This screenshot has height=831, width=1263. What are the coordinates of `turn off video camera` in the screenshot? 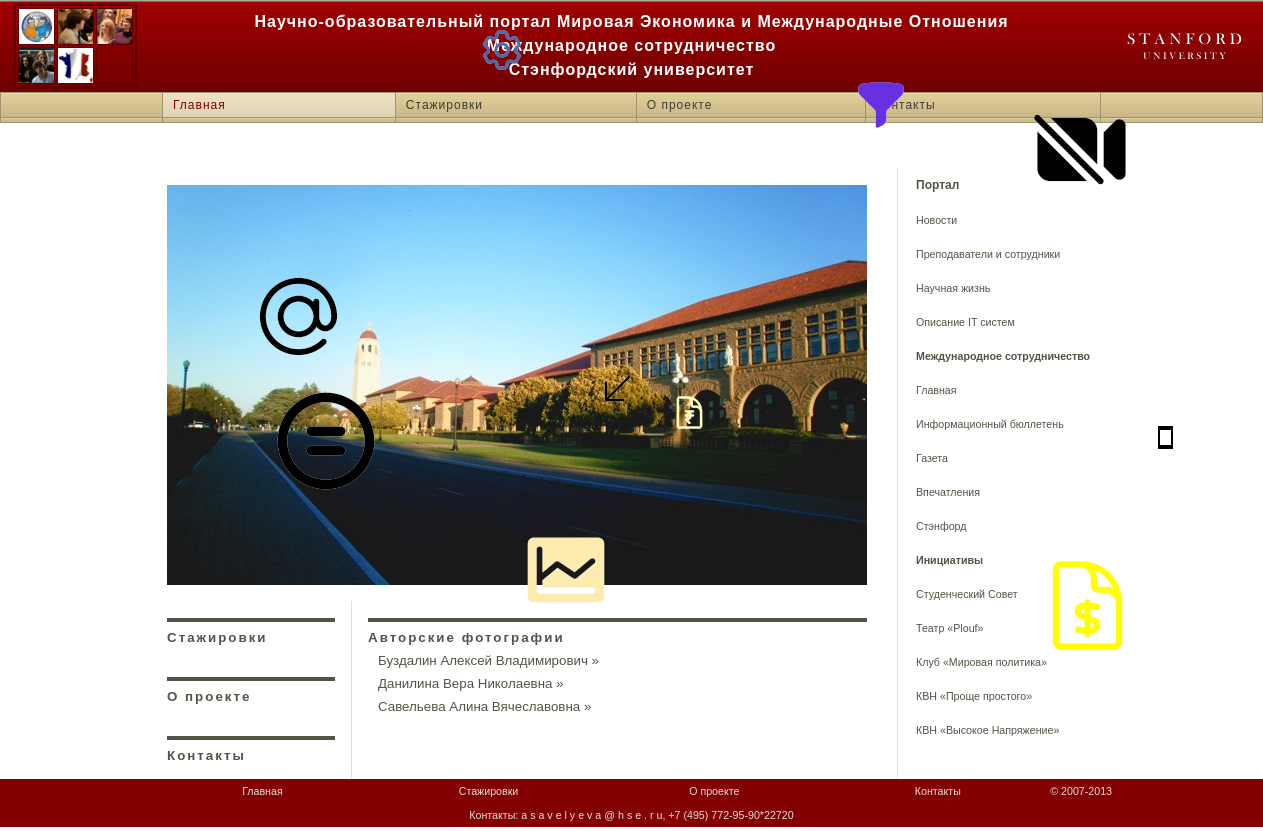 It's located at (1081, 149).